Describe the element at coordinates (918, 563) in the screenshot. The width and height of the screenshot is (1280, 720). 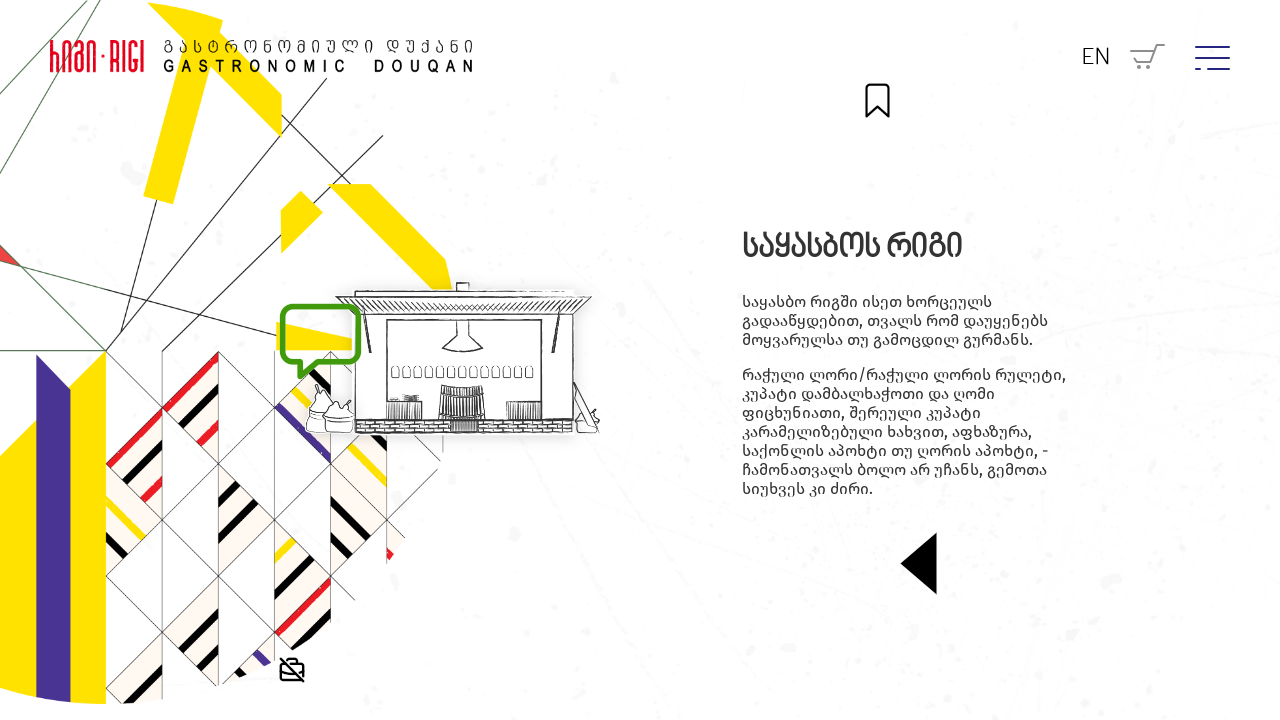
I see `go back to the previous screen` at that location.